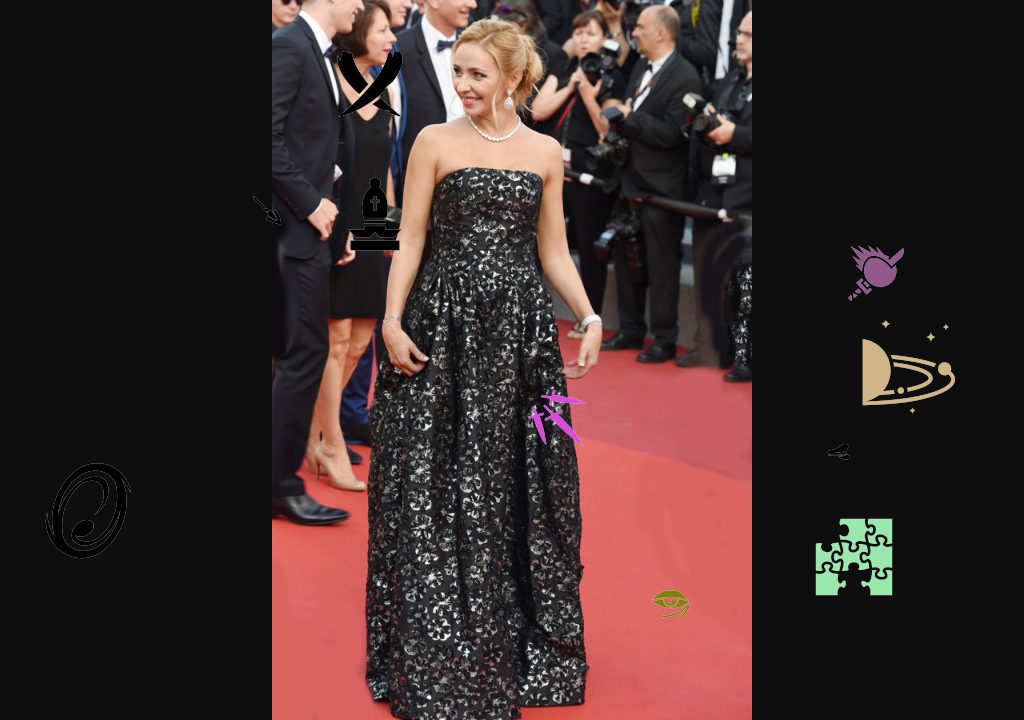 This screenshot has height=720, width=1024. Describe the element at coordinates (375, 214) in the screenshot. I see `select the bishop piece in a chess game` at that location.